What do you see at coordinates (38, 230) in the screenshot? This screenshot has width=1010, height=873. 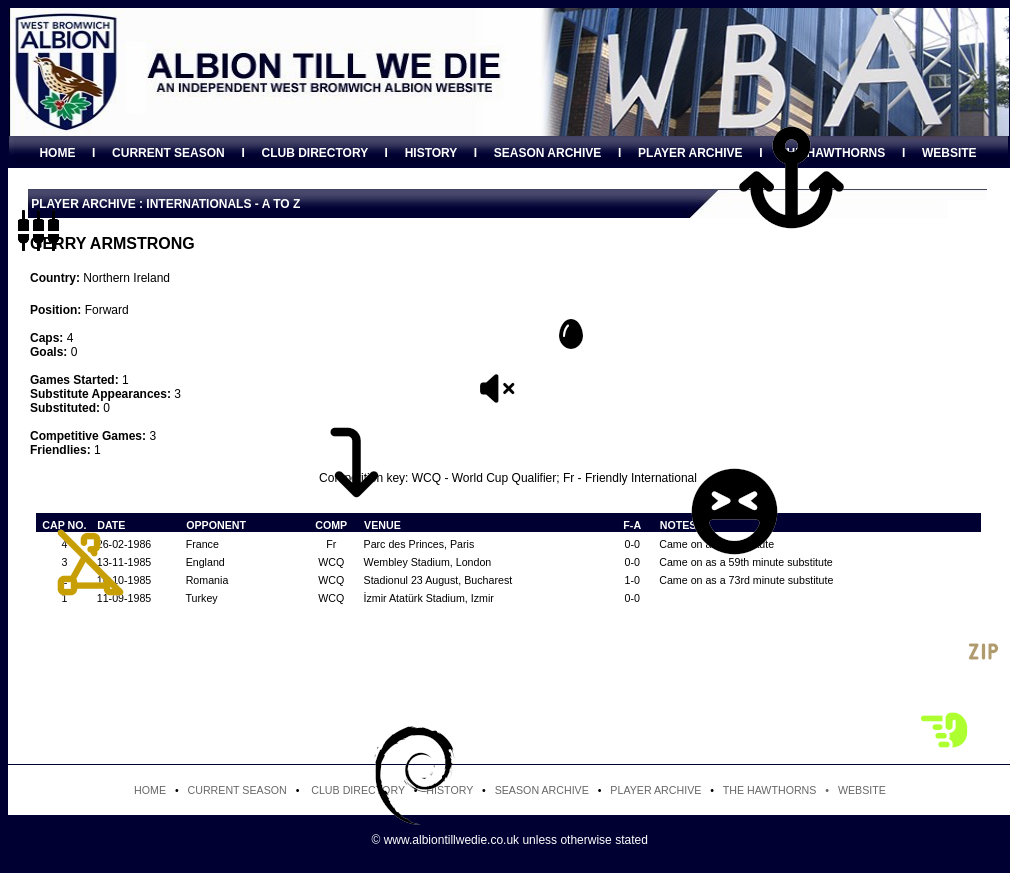 I see `configure audio/video input settings` at bounding box center [38, 230].